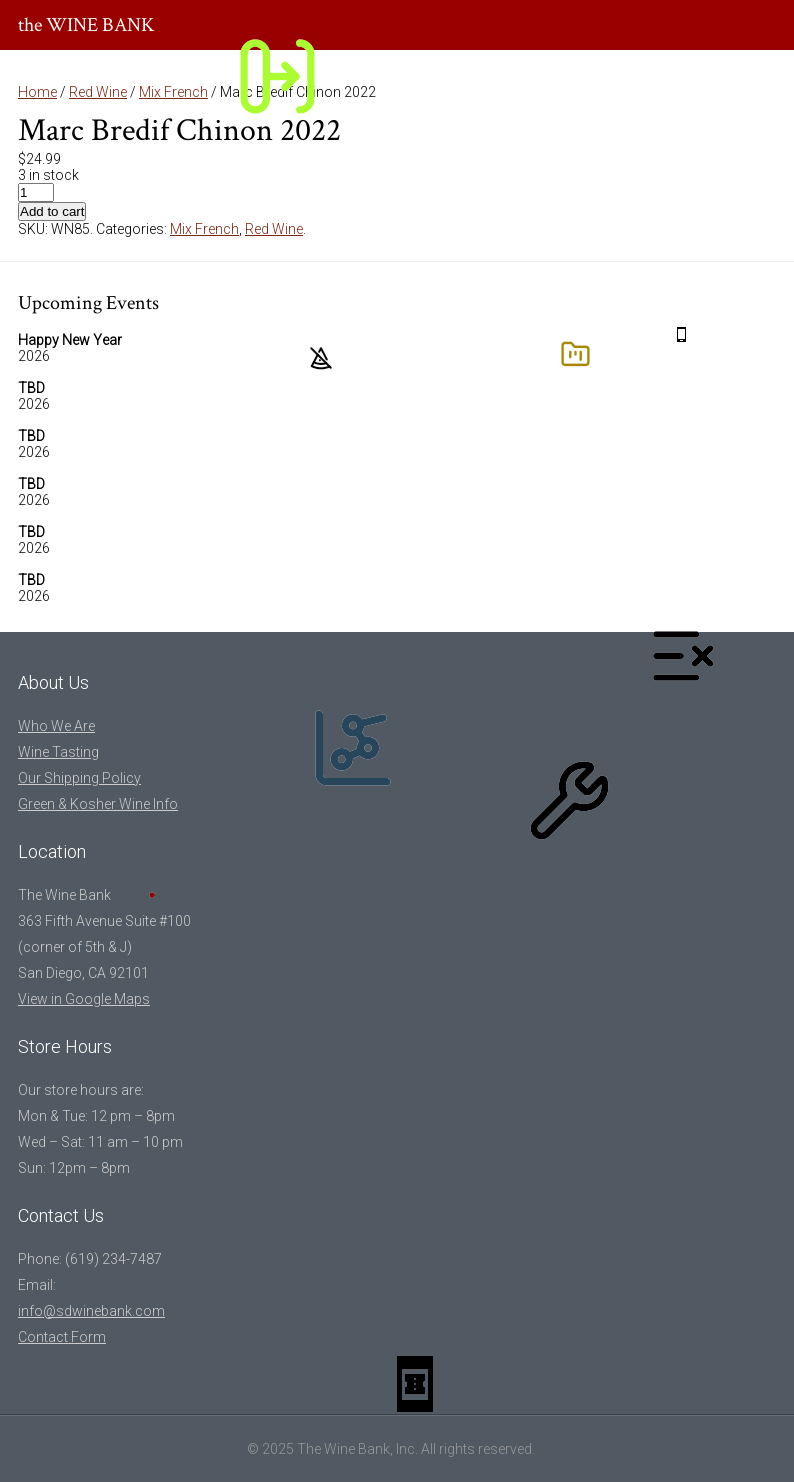 The height and width of the screenshot is (1482, 794). What do you see at coordinates (277, 76) in the screenshot?
I see `move element to the right` at bounding box center [277, 76].